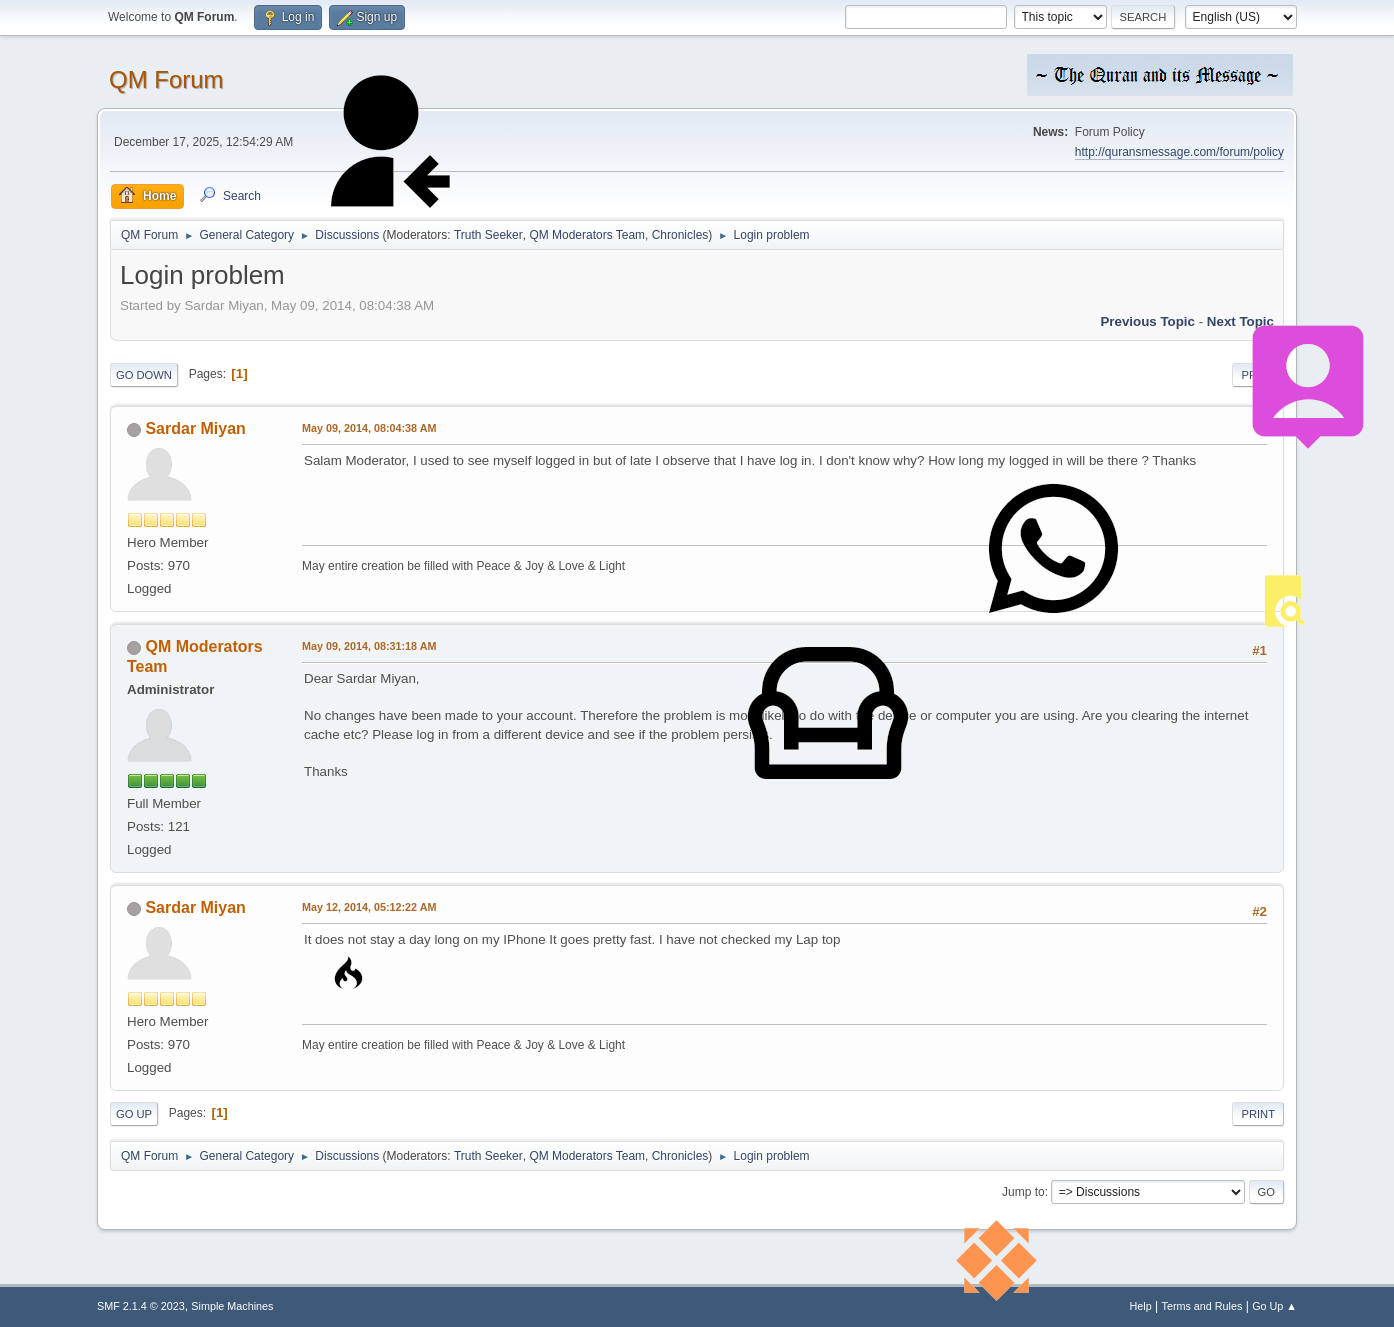 The image size is (1394, 1327). I want to click on view pinned contact or account, so click(1308, 381).